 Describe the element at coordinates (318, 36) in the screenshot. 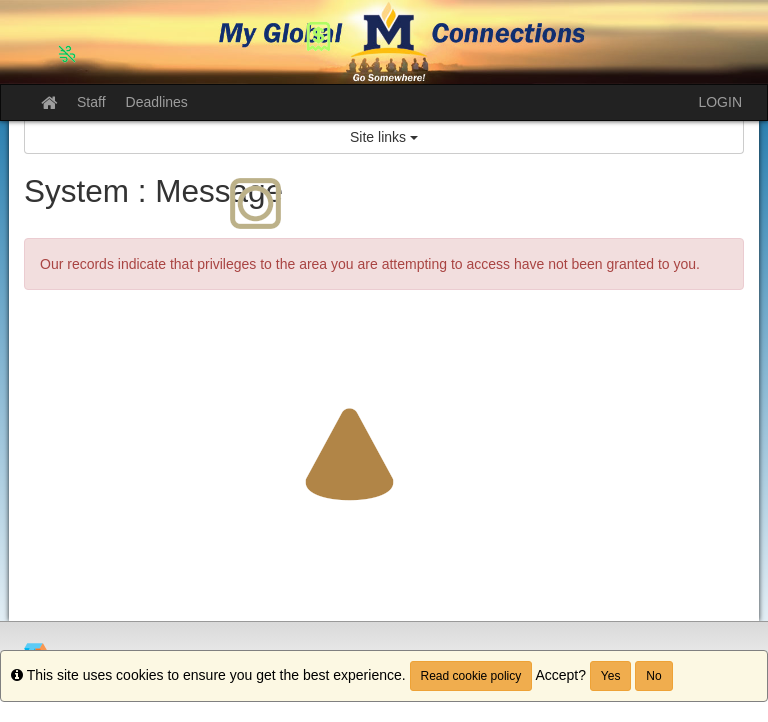

I see `view payment receipt` at that location.